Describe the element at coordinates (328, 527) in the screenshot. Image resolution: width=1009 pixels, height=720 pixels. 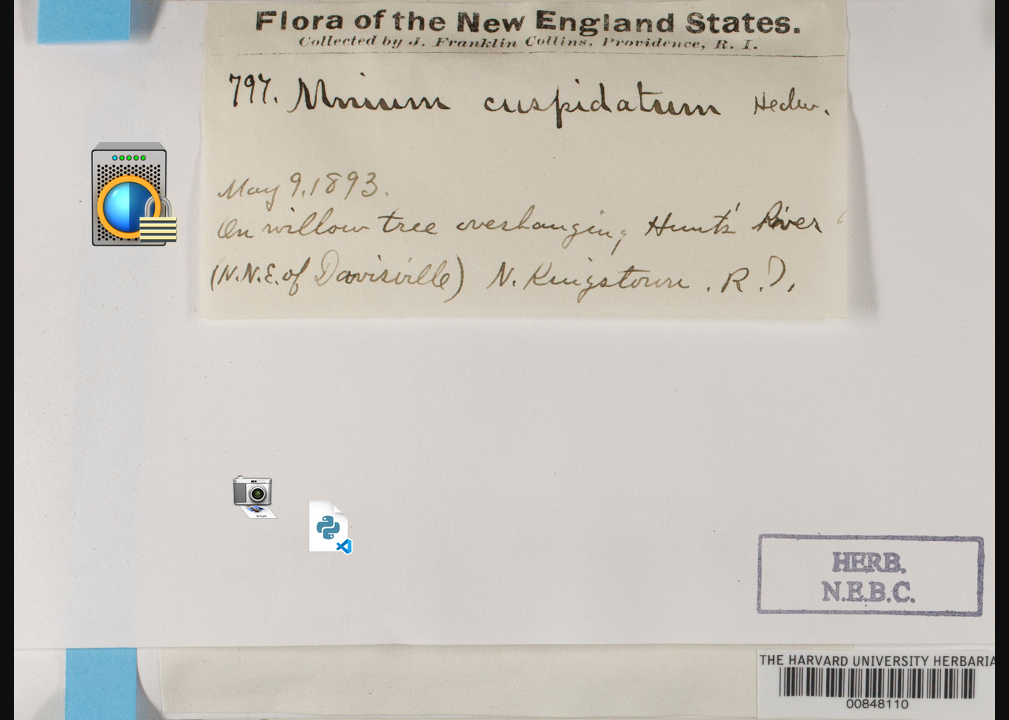
I see `open a python file in visual studio code` at that location.